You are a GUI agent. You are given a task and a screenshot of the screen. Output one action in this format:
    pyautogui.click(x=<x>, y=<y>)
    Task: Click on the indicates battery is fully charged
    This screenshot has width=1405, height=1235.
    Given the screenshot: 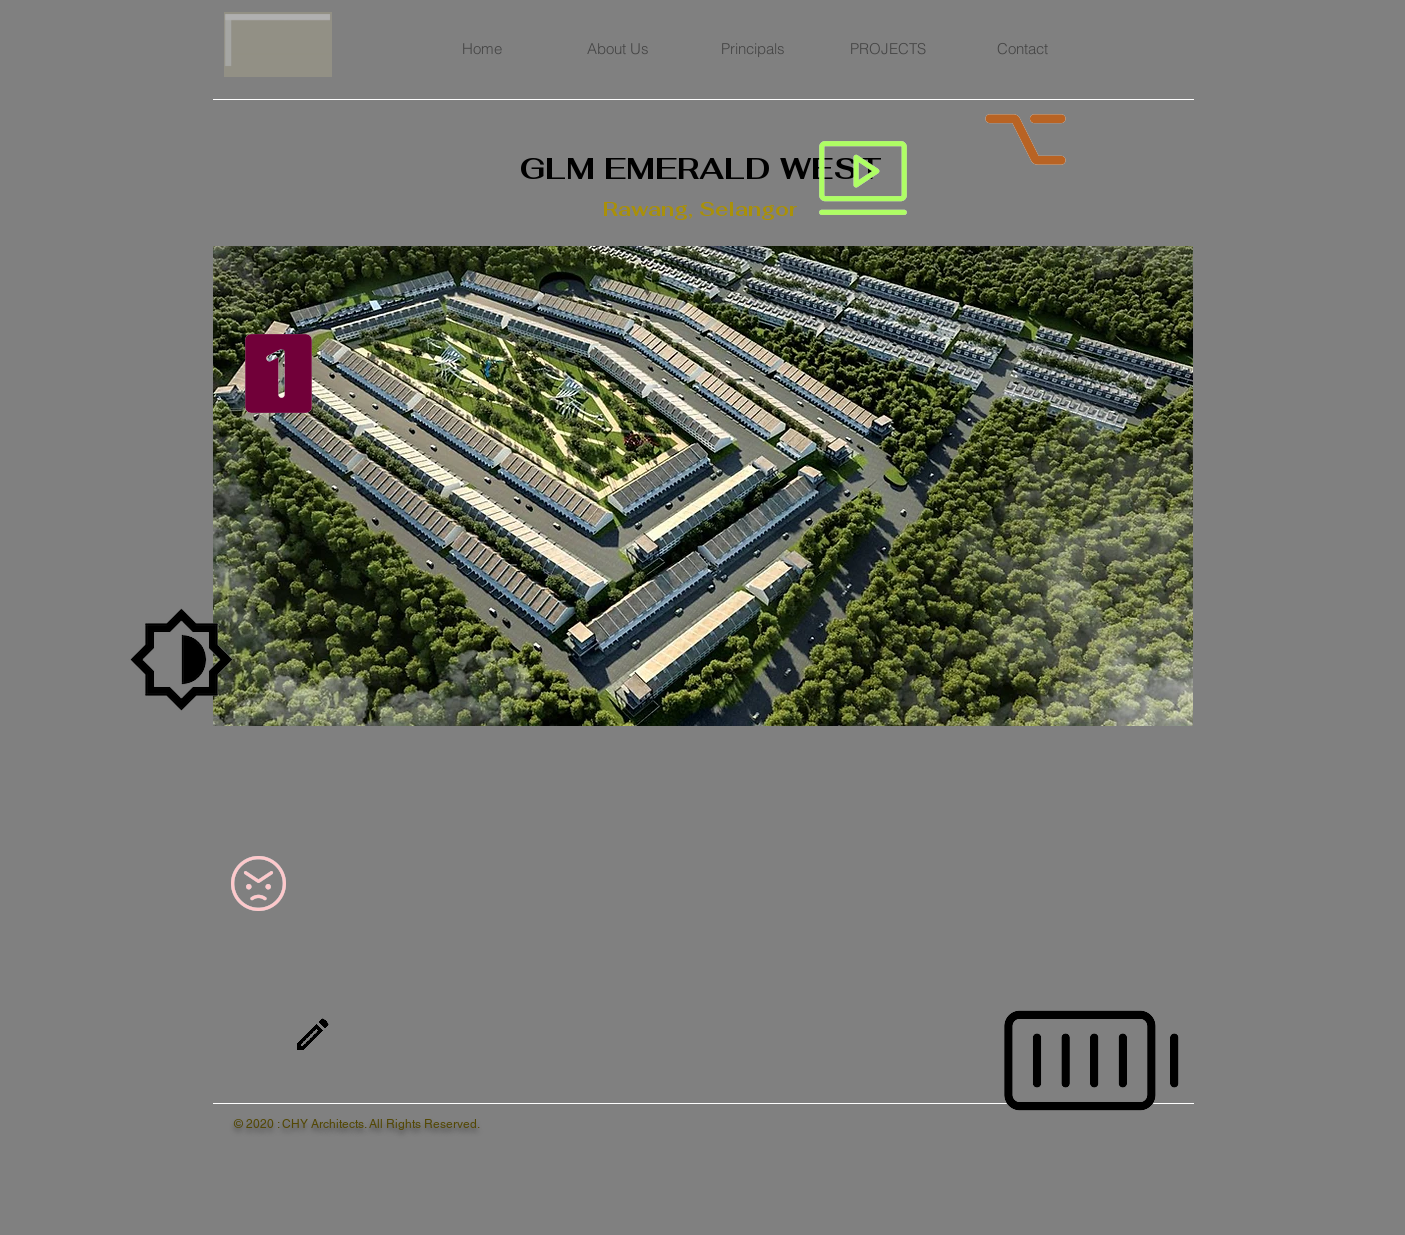 What is the action you would take?
    pyautogui.click(x=1088, y=1060)
    